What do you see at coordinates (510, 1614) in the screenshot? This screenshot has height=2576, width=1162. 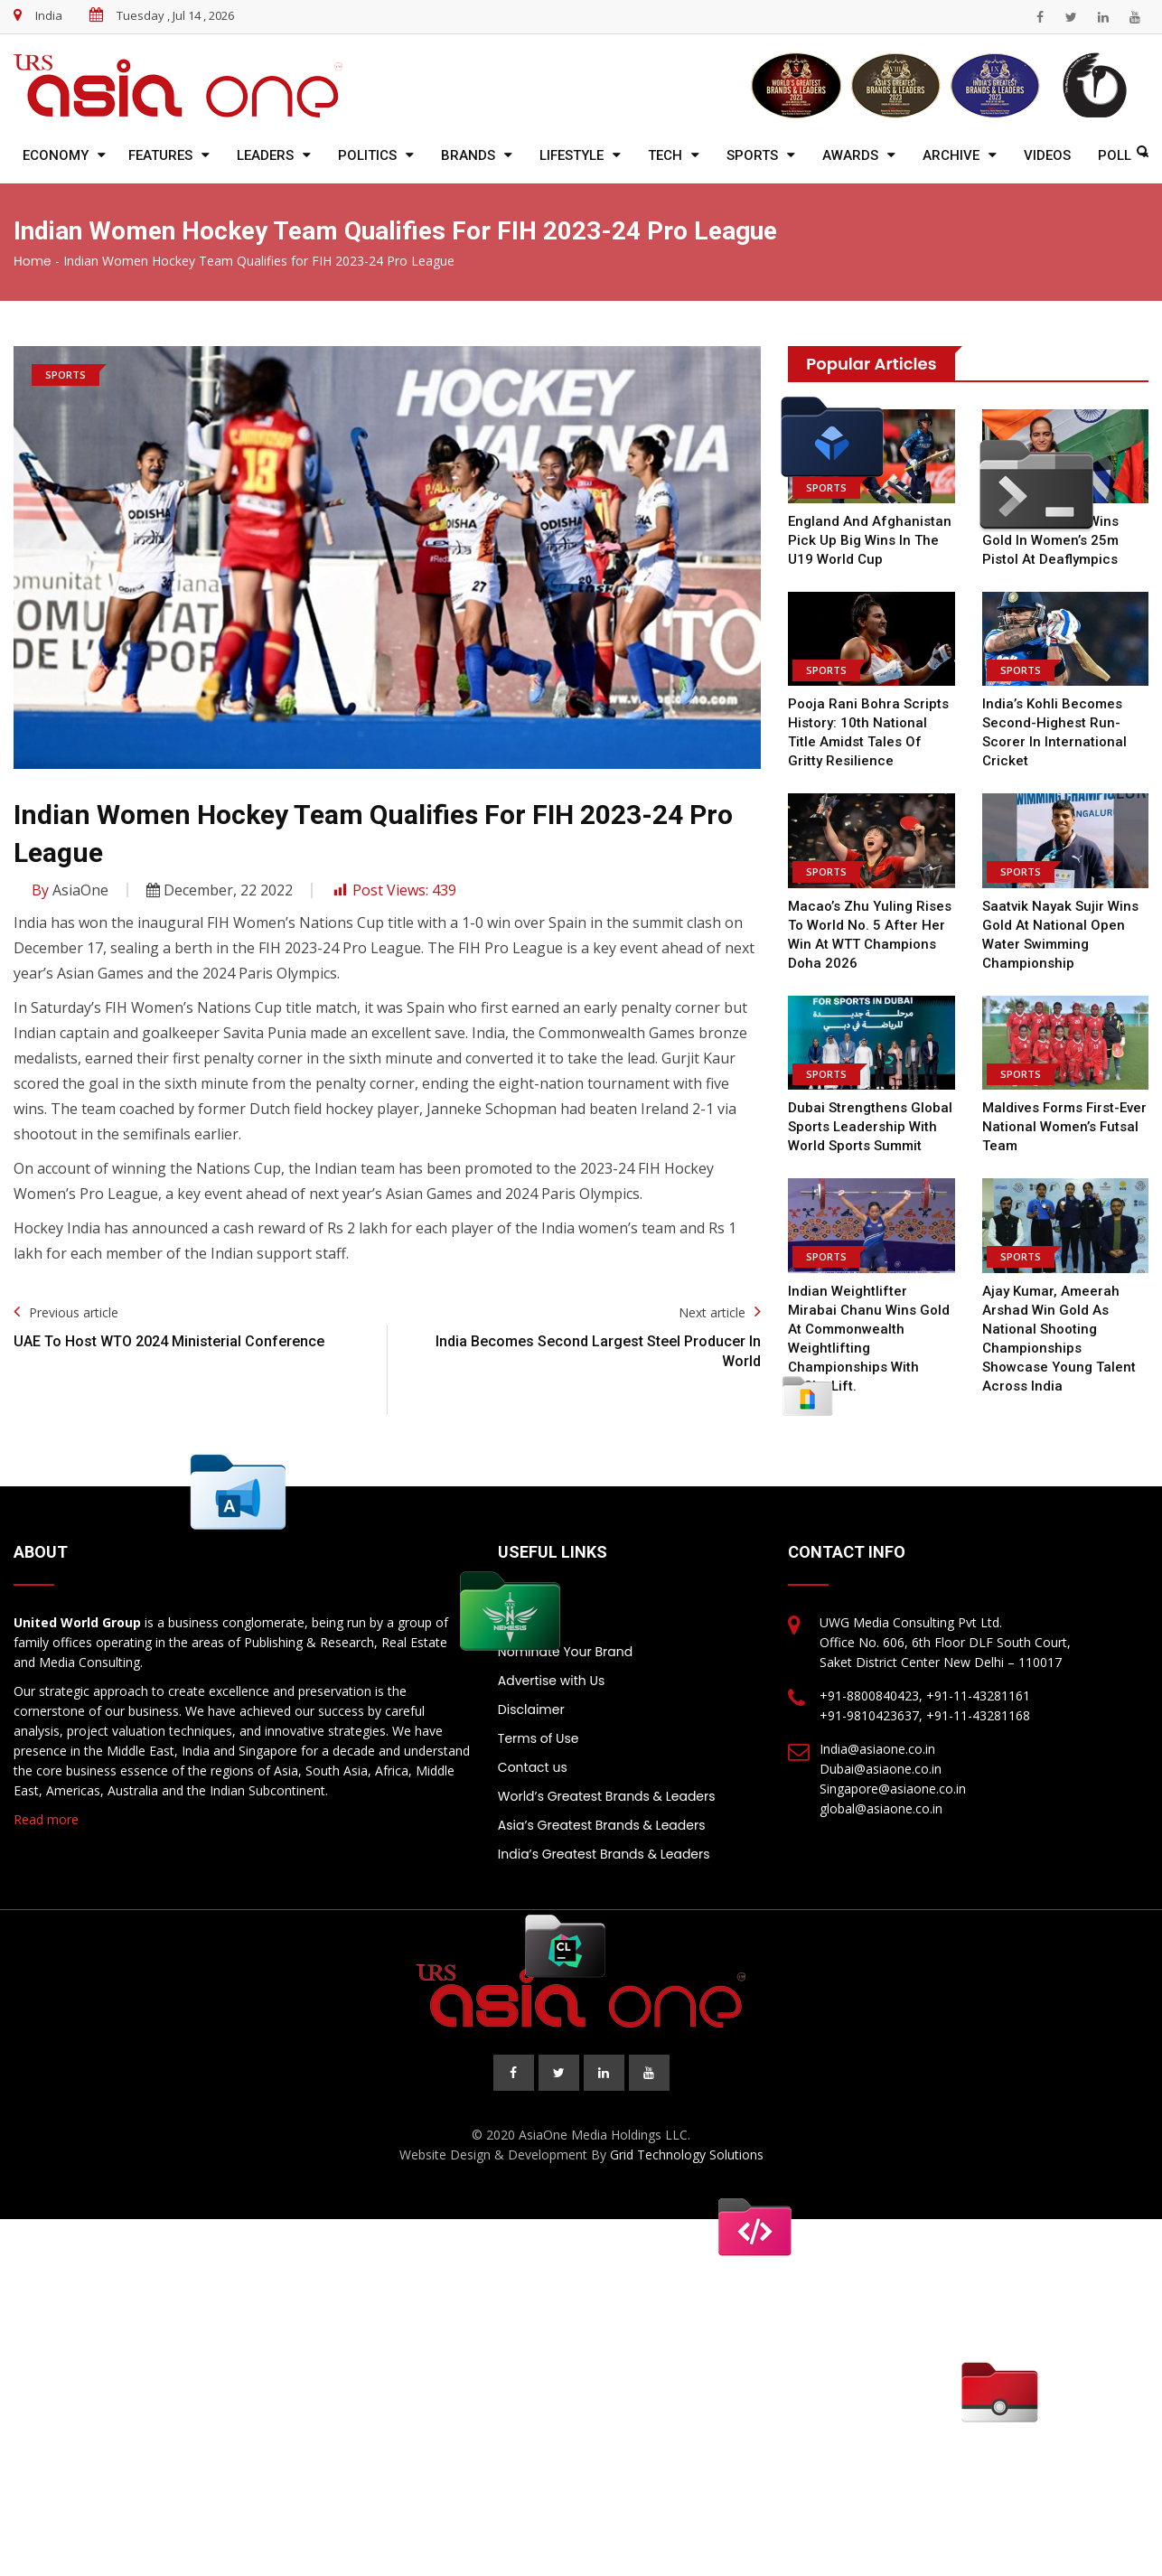 I see `open the nyk nemesis team or game folder` at bounding box center [510, 1614].